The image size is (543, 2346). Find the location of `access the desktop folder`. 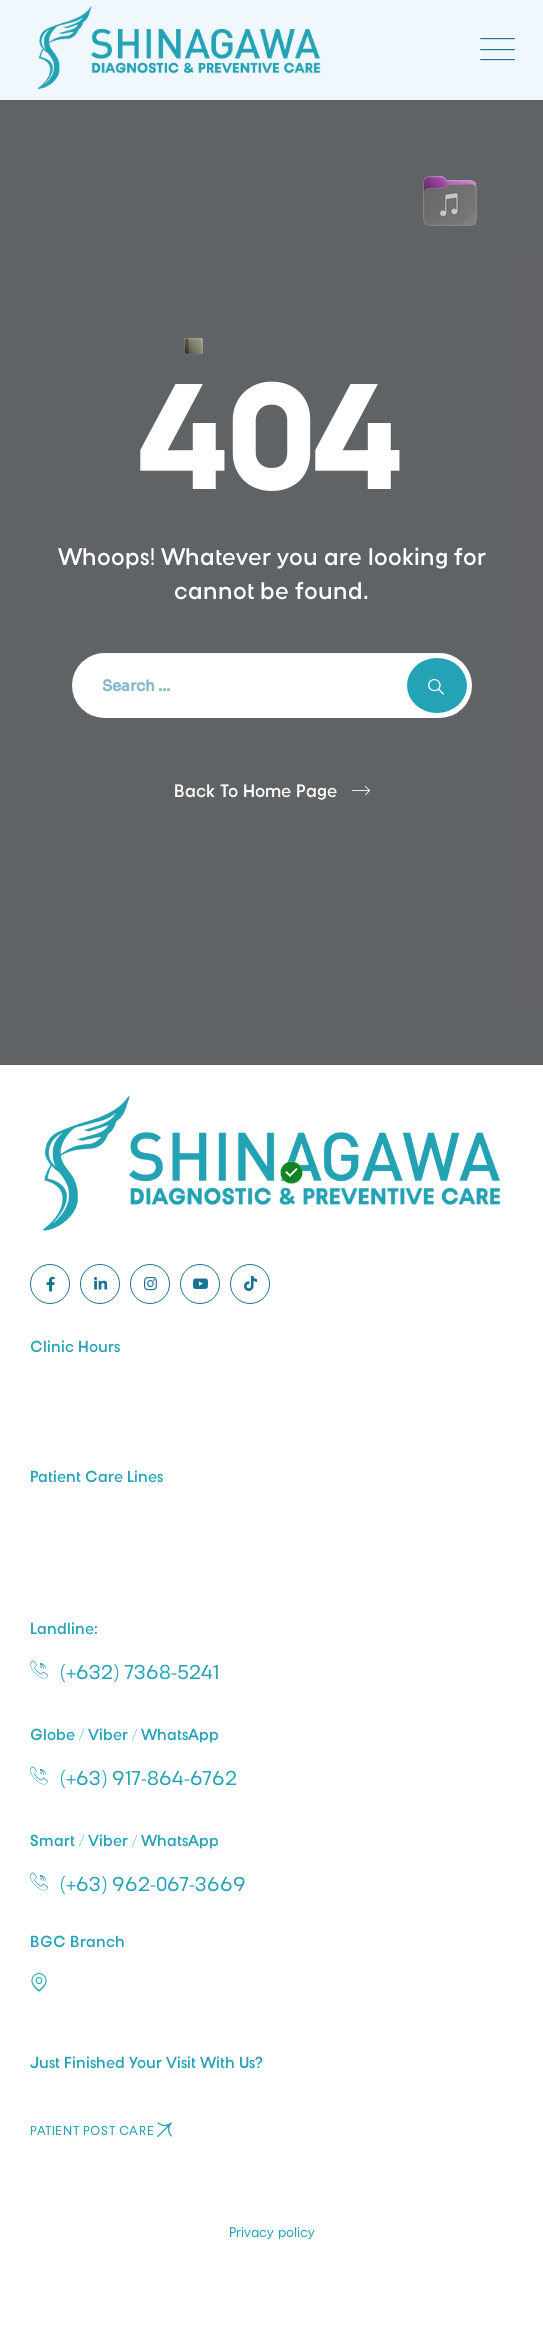

access the desktop folder is located at coordinates (193, 345).